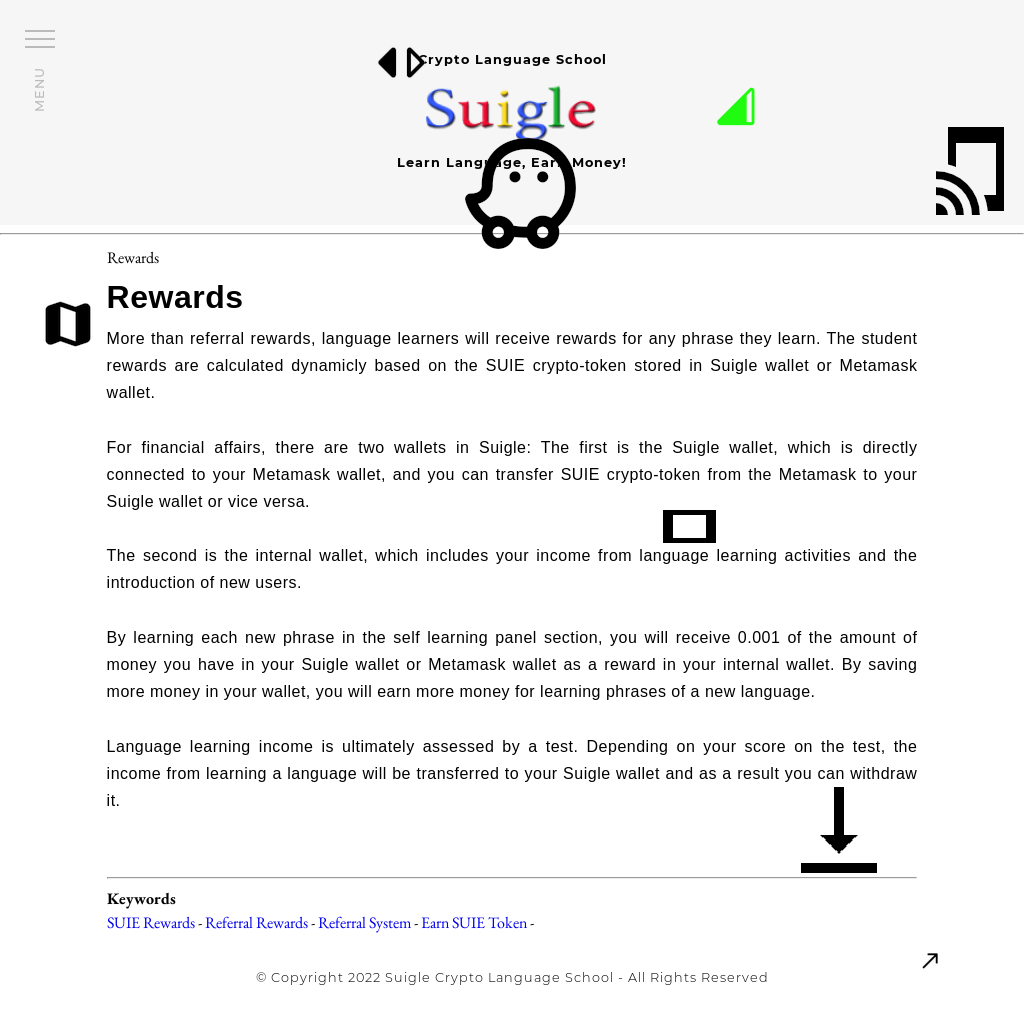  Describe the element at coordinates (401, 62) in the screenshot. I see `switch to the right panel or view` at that location.